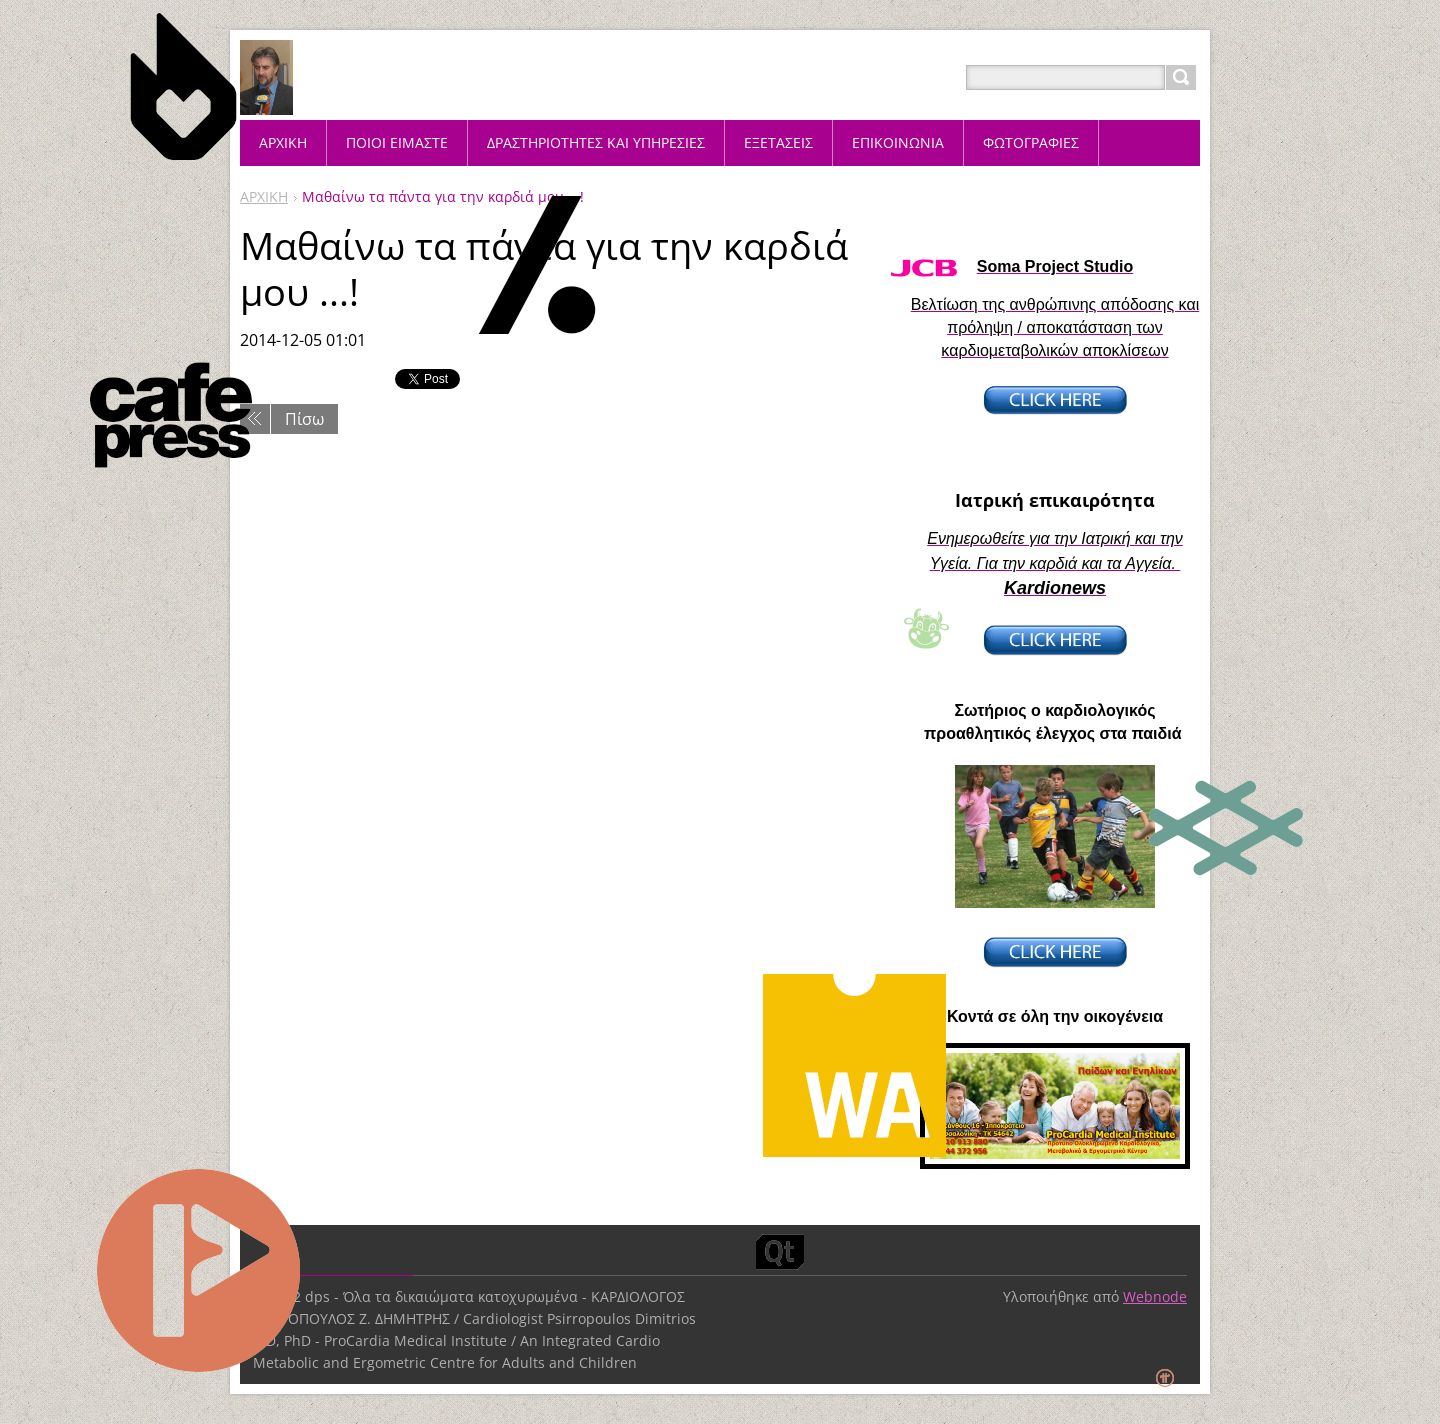  What do you see at coordinates (1226, 828) in the screenshot?
I see `traefik mesh service logo` at bounding box center [1226, 828].